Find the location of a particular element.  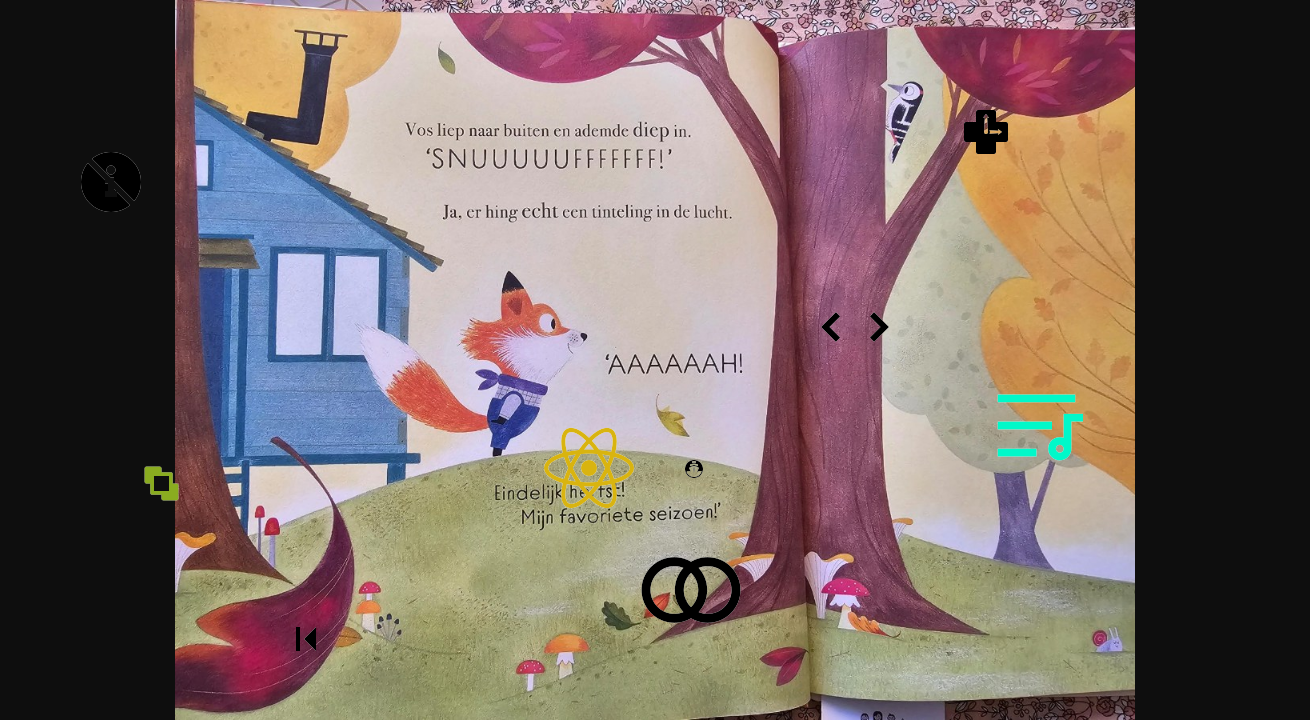

toggle code view mode in editor is located at coordinates (855, 327).